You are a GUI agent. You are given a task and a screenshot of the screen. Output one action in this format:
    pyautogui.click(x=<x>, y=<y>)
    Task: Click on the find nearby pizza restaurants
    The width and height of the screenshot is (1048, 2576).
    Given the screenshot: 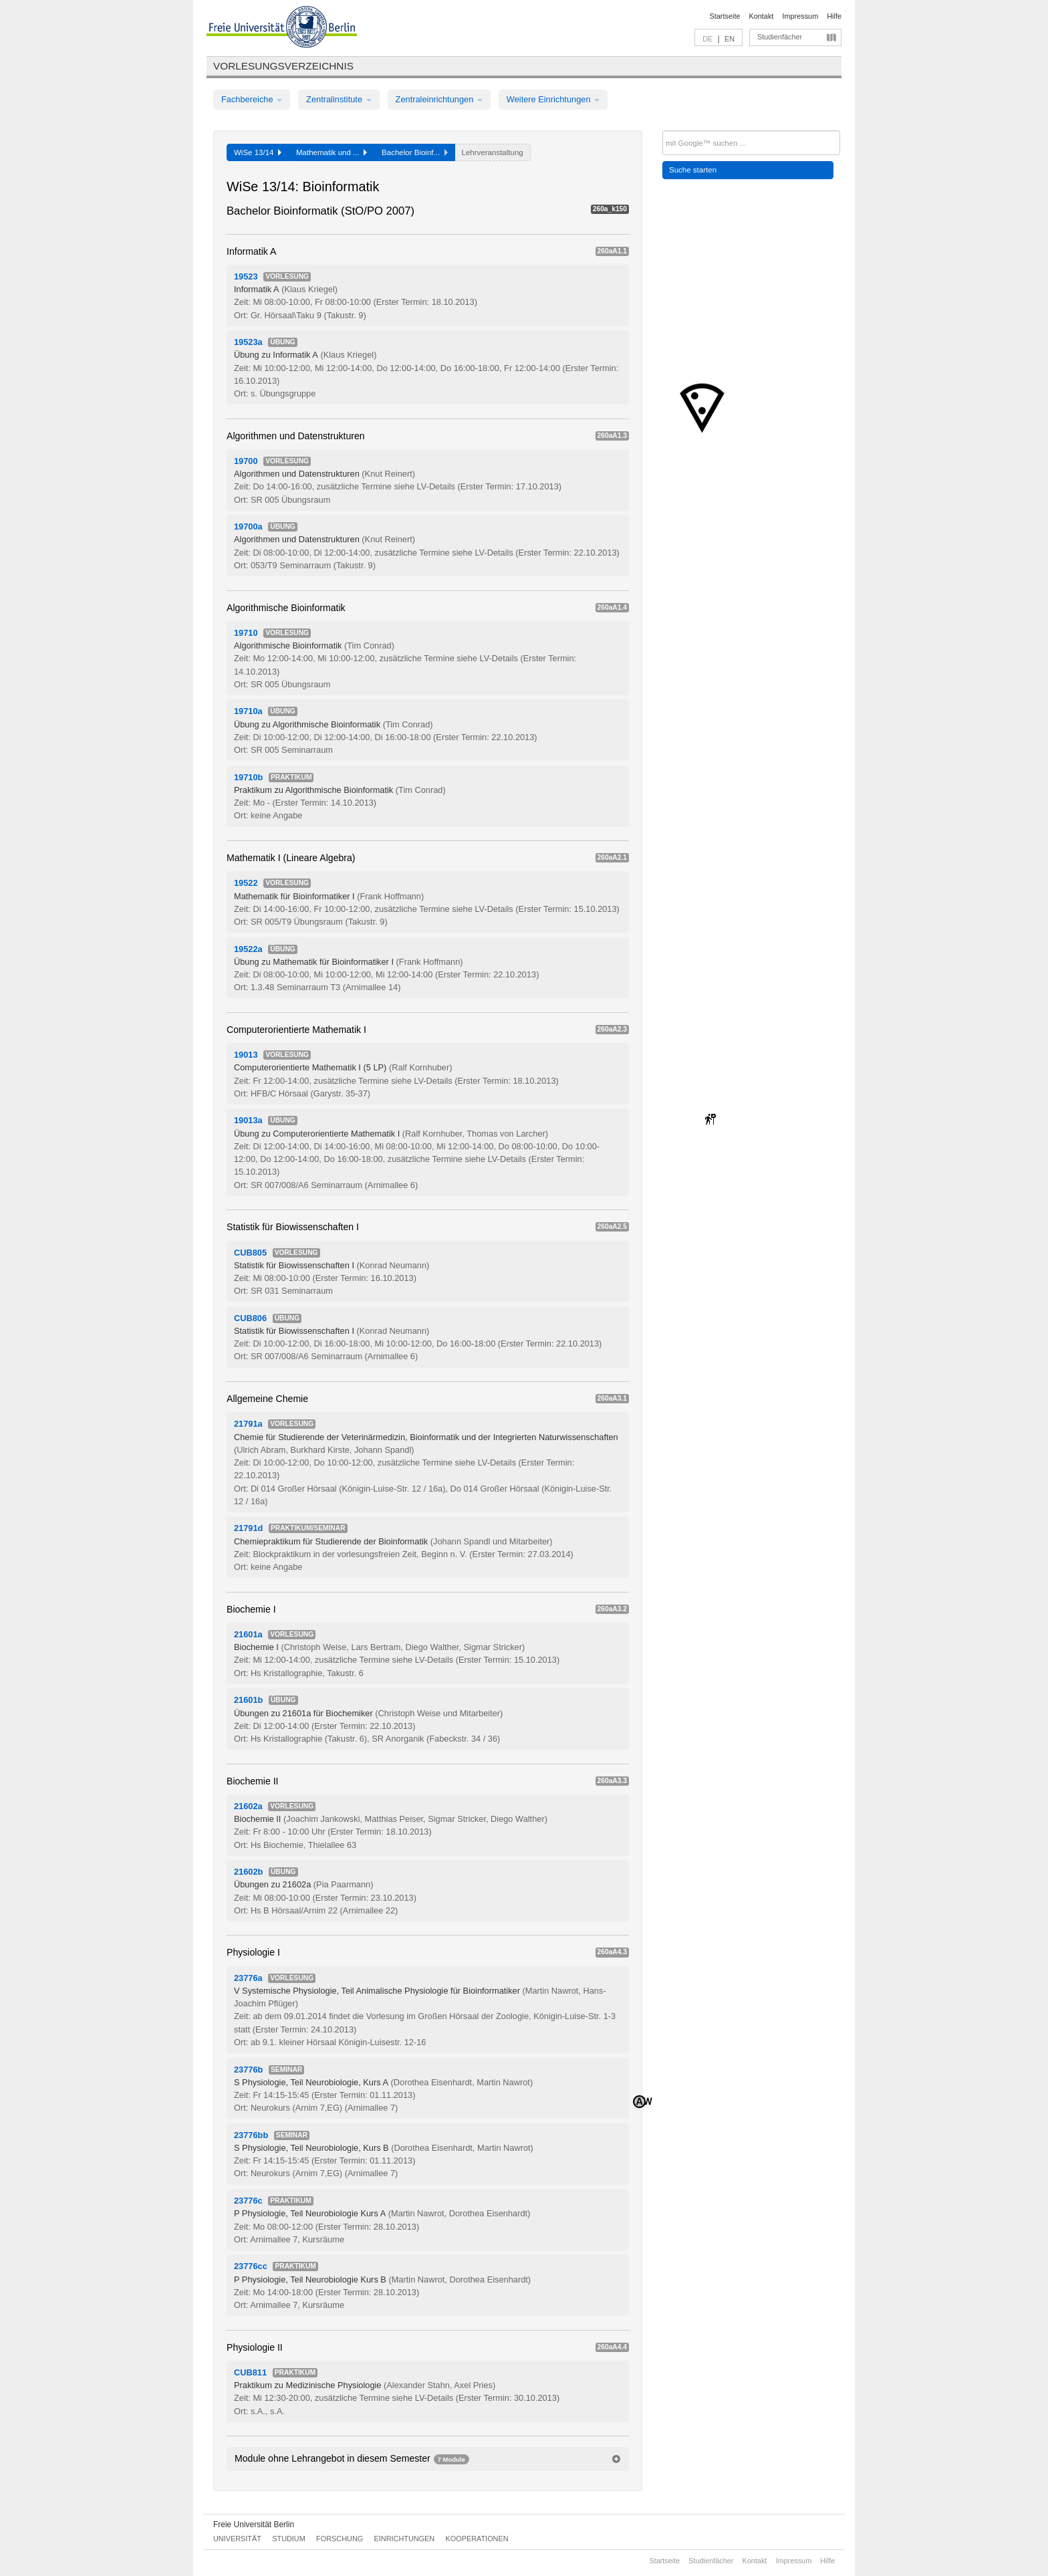 What is the action you would take?
    pyautogui.click(x=702, y=408)
    